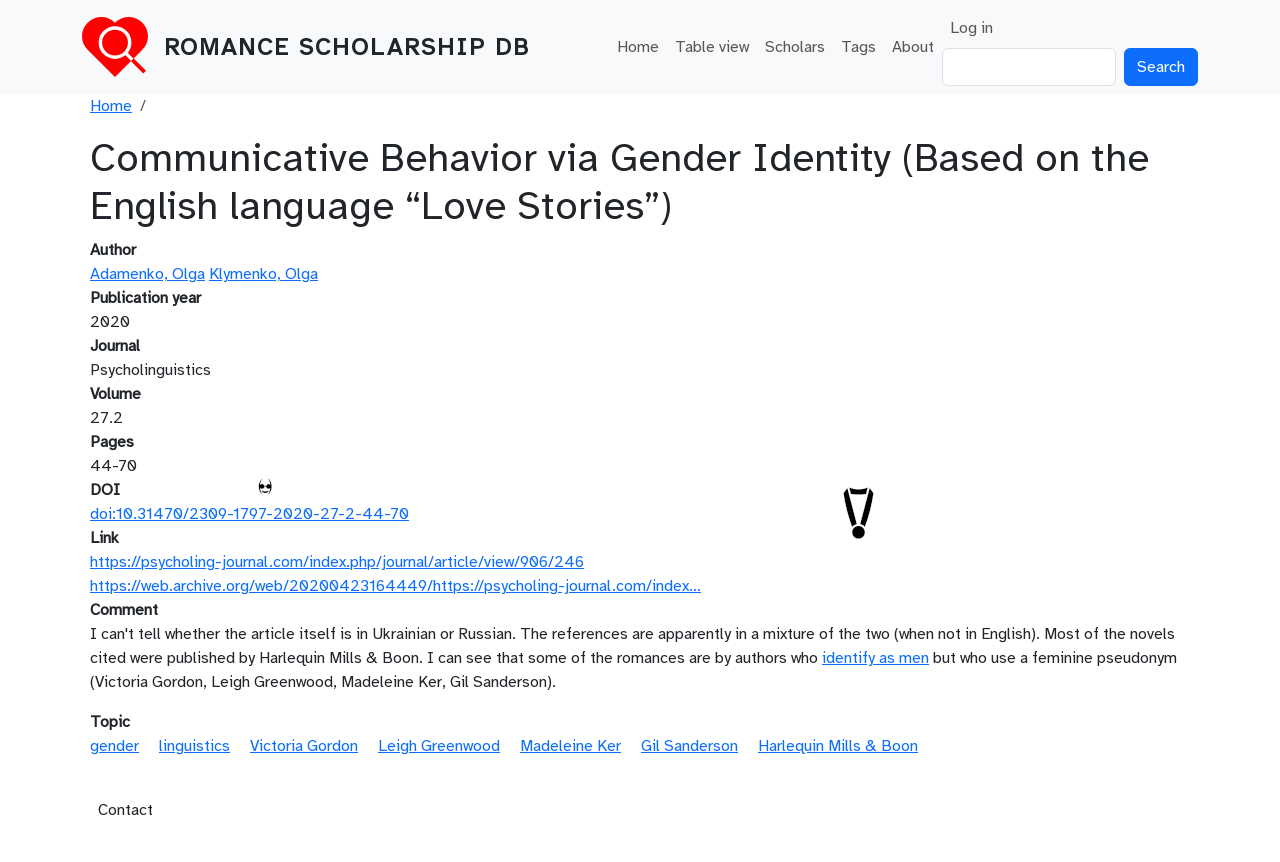 This screenshot has width=1280, height=862. What do you see at coordinates (265, 486) in the screenshot?
I see `select the mad scientist character class` at bounding box center [265, 486].